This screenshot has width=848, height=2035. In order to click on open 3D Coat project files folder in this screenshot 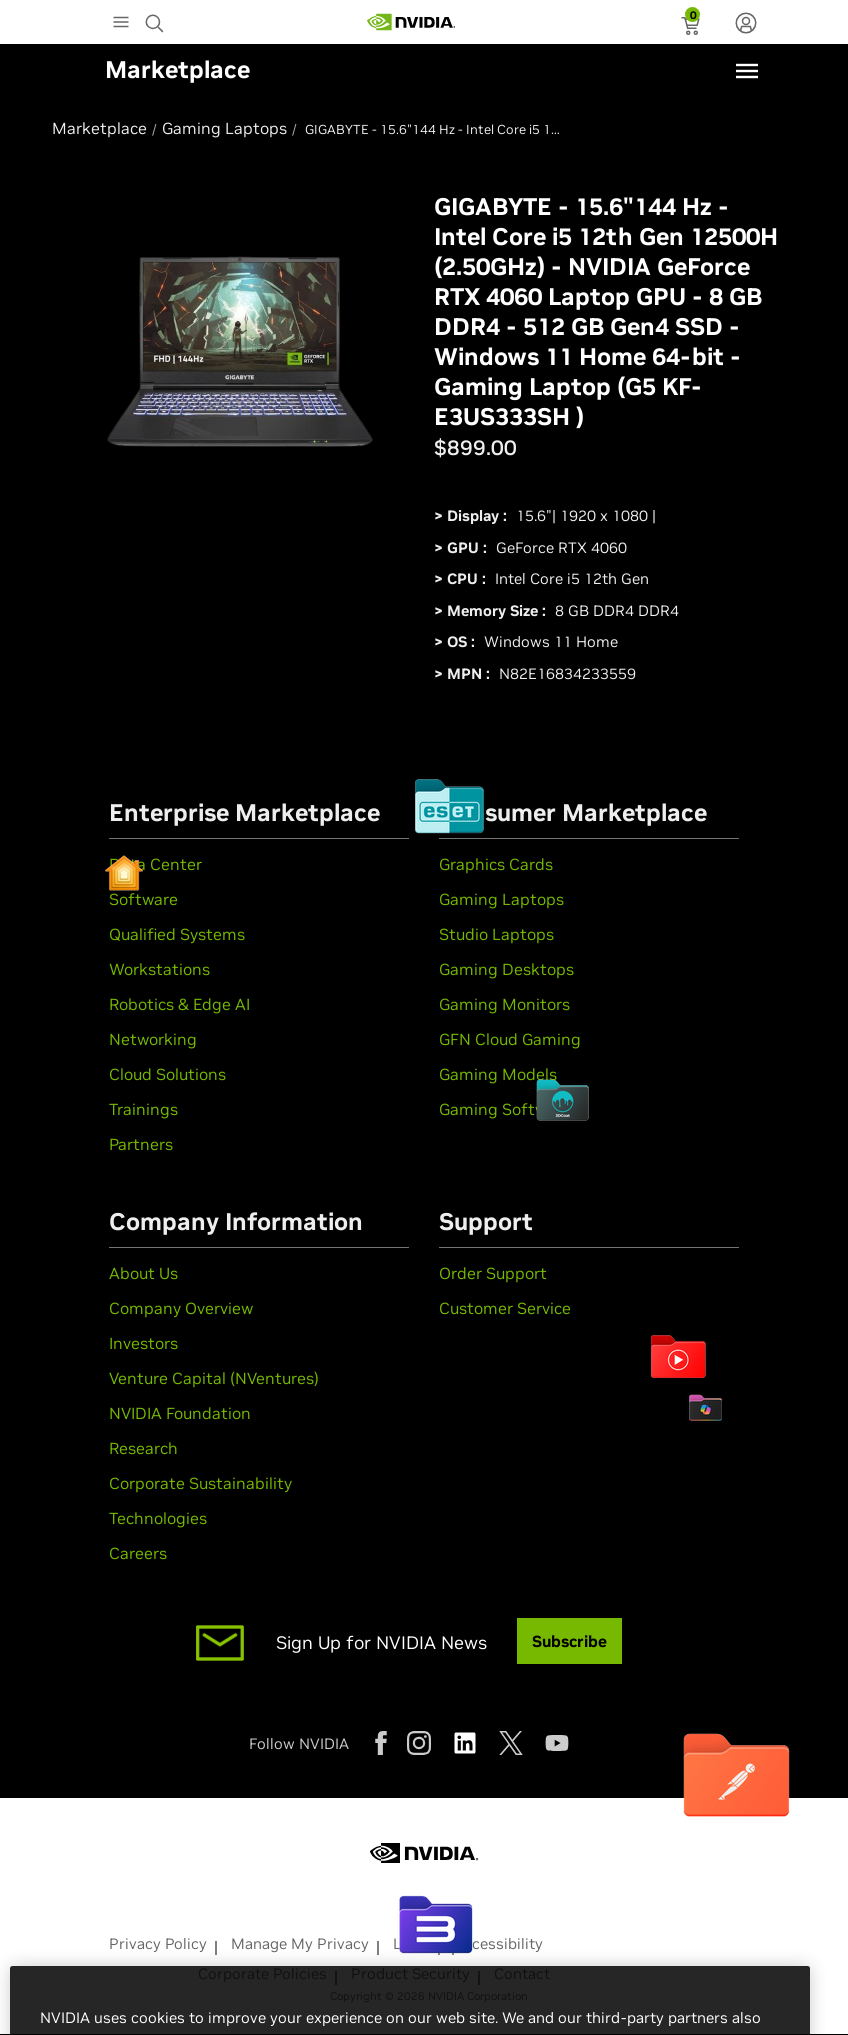, I will do `click(562, 1101)`.